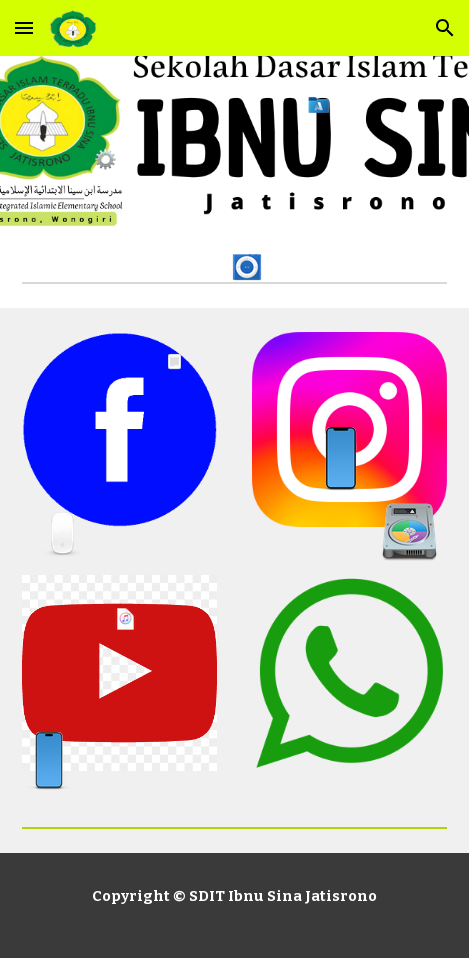  I want to click on iPod shuffle device connected, so click(247, 267).